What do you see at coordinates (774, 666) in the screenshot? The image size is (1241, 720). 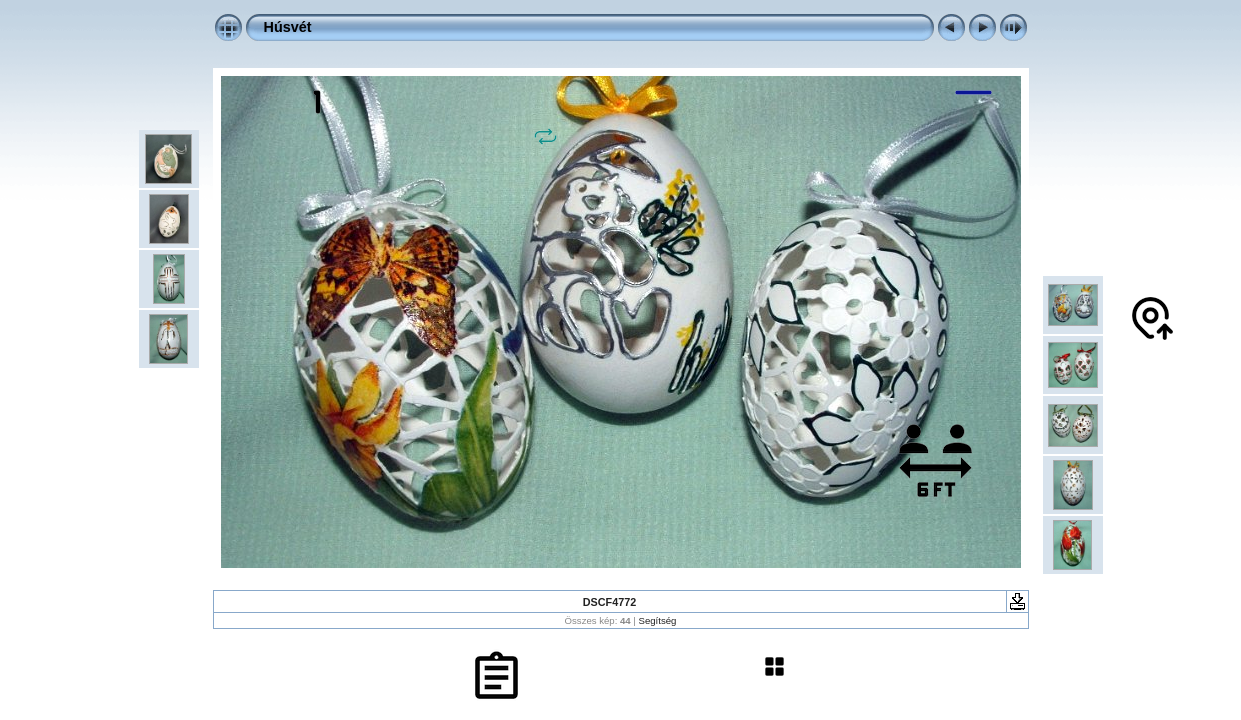 I see `open app grid or launcher` at bounding box center [774, 666].